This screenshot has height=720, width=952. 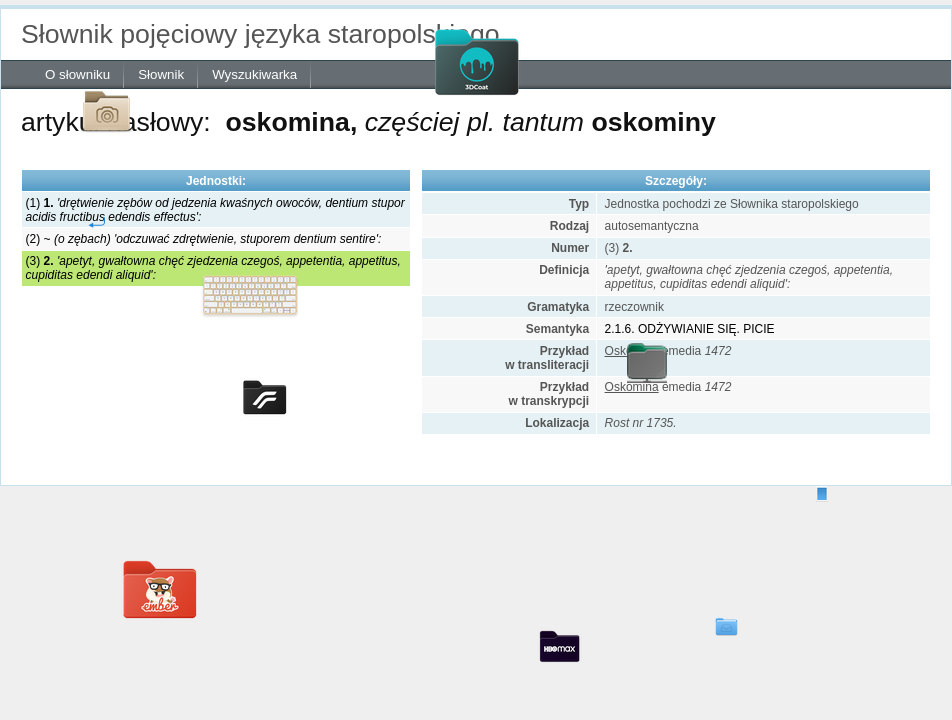 What do you see at coordinates (250, 295) in the screenshot?
I see `connect a bluetooth keyboard` at bounding box center [250, 295].